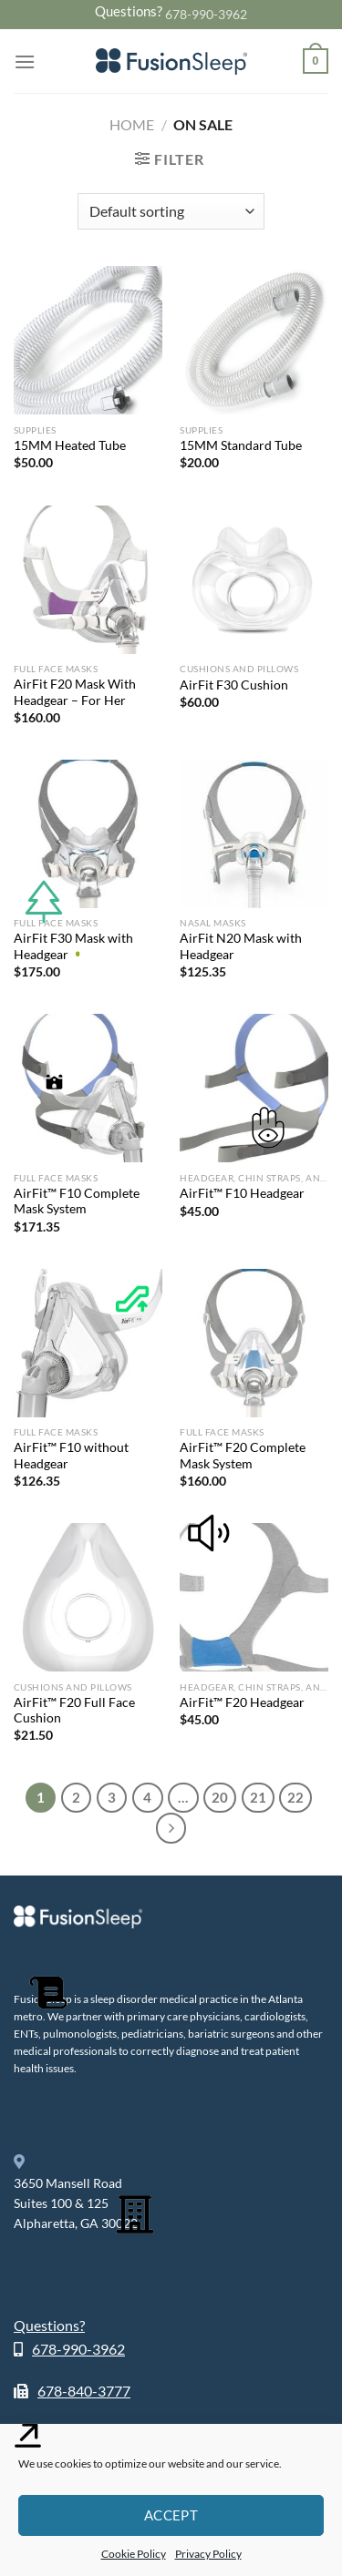 Image resolution: width=342 pixels, height=2576 pixels. Describe the element at coordinates (27, 2434) in the screenshot. I see `open link in new window or tab` at that location.